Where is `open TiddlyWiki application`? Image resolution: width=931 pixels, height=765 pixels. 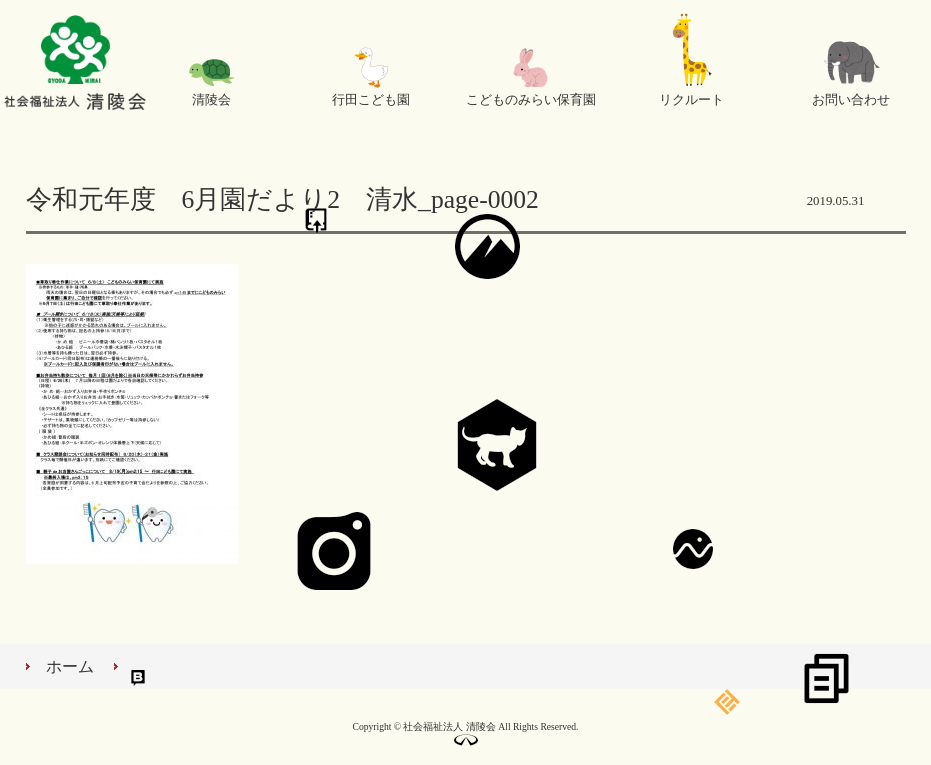
open TiddlyWiki application is located at coordinates (497, 445).